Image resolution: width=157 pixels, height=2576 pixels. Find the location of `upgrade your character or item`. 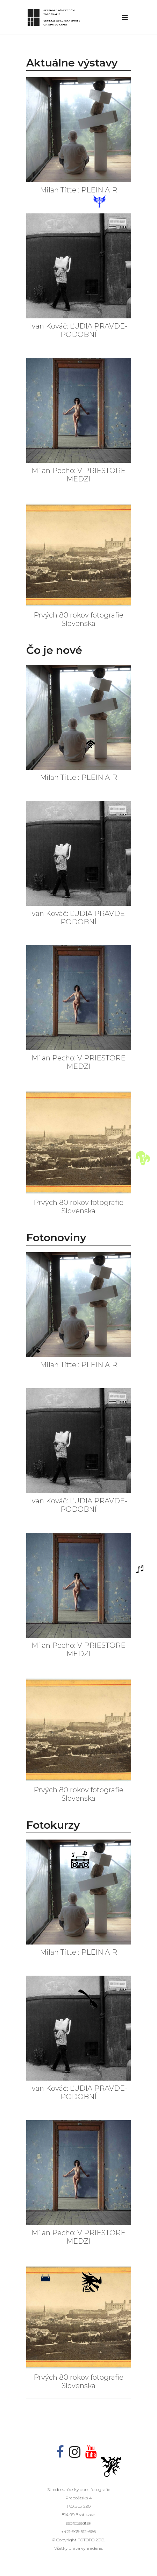

upgrade your character or item is located at coordinates (91, 744).